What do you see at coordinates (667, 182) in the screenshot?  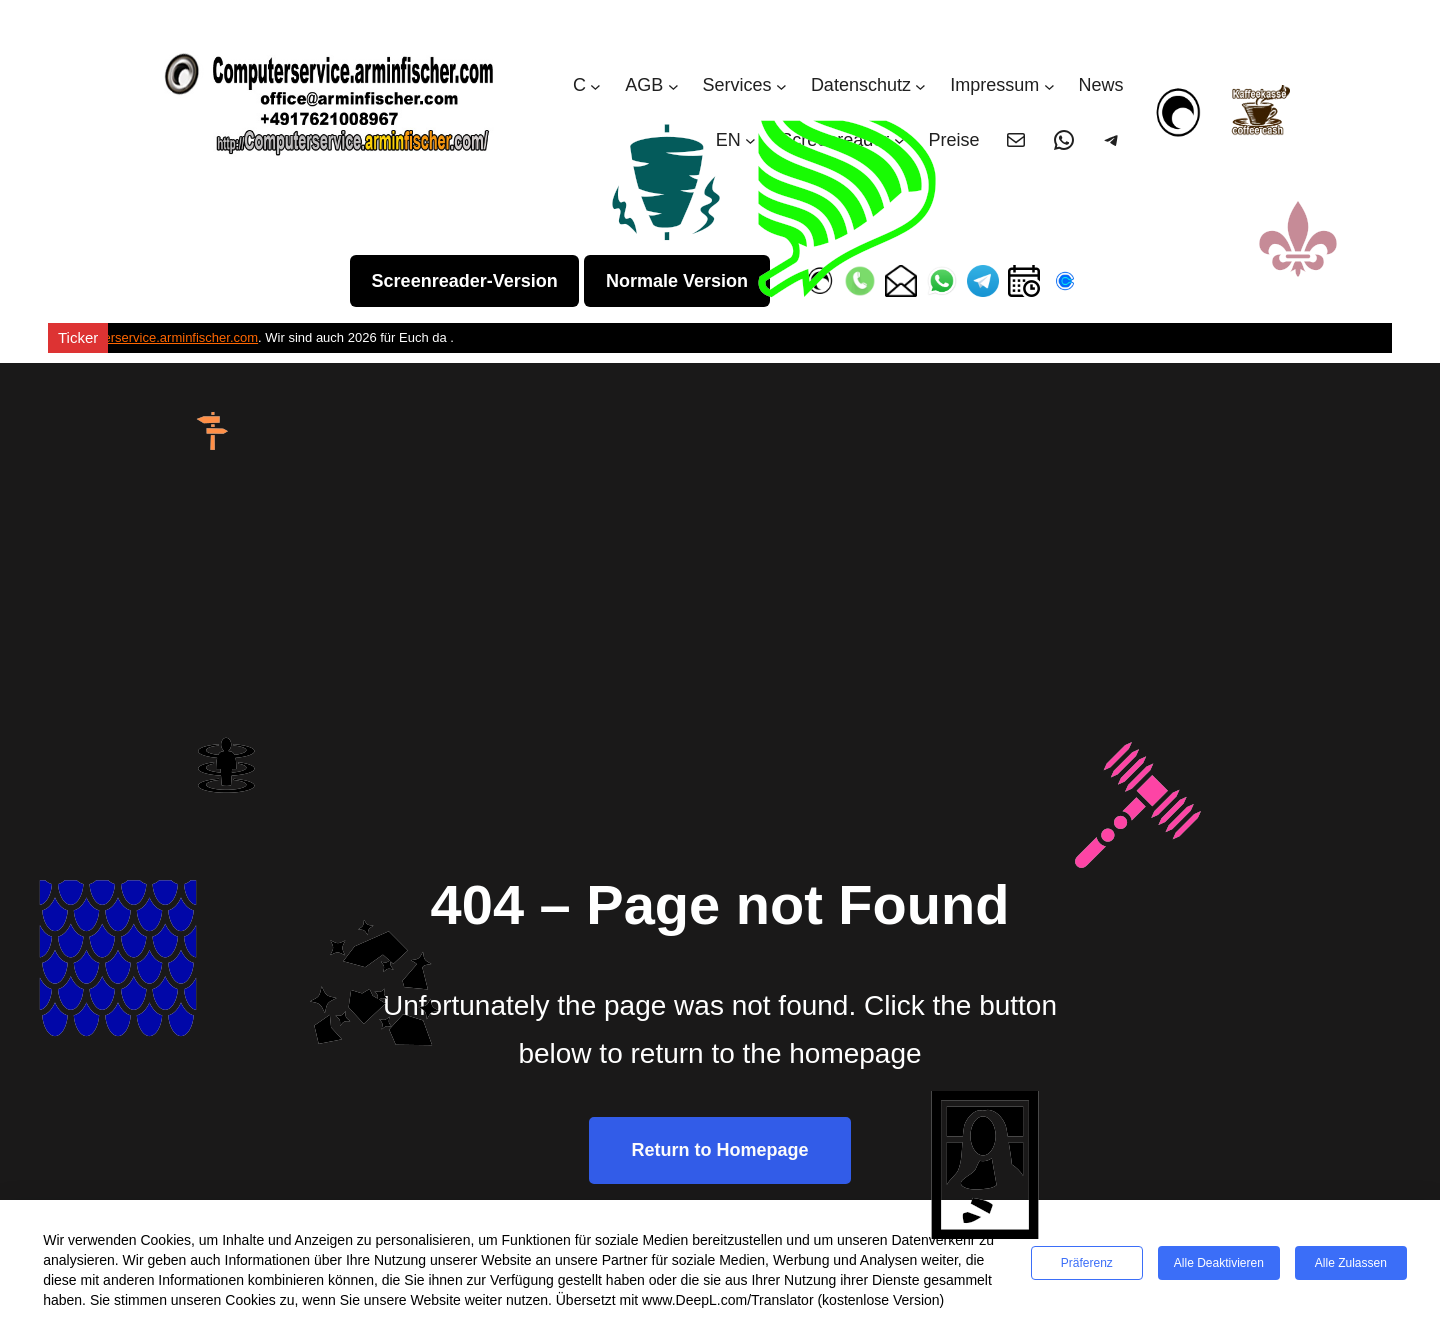 I see `access food or restaurant options in a game` at bounding box center [667, 182].